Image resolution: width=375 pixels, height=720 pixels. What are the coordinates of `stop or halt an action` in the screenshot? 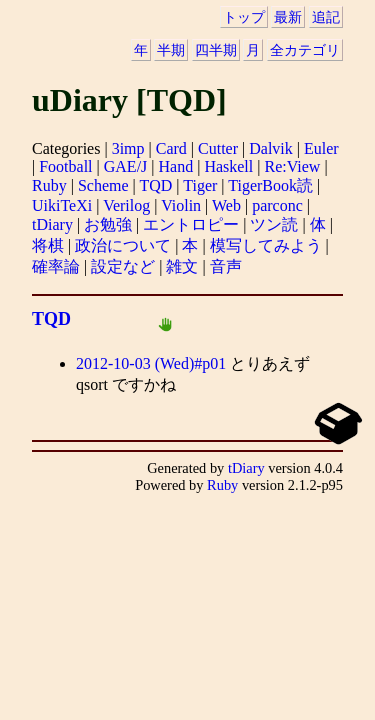 It's located at (165, 324).